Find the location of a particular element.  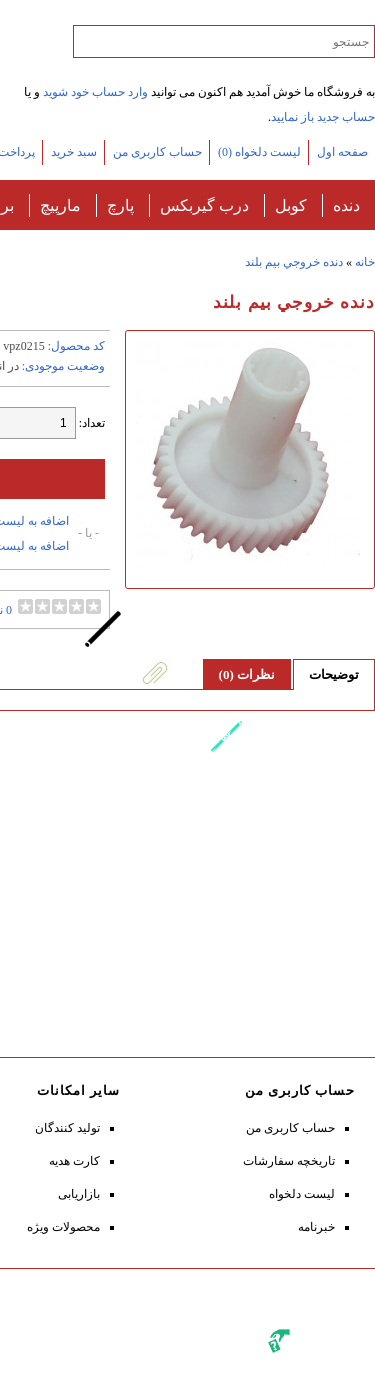

attach a file to your message is located at coordinates (155, 673).